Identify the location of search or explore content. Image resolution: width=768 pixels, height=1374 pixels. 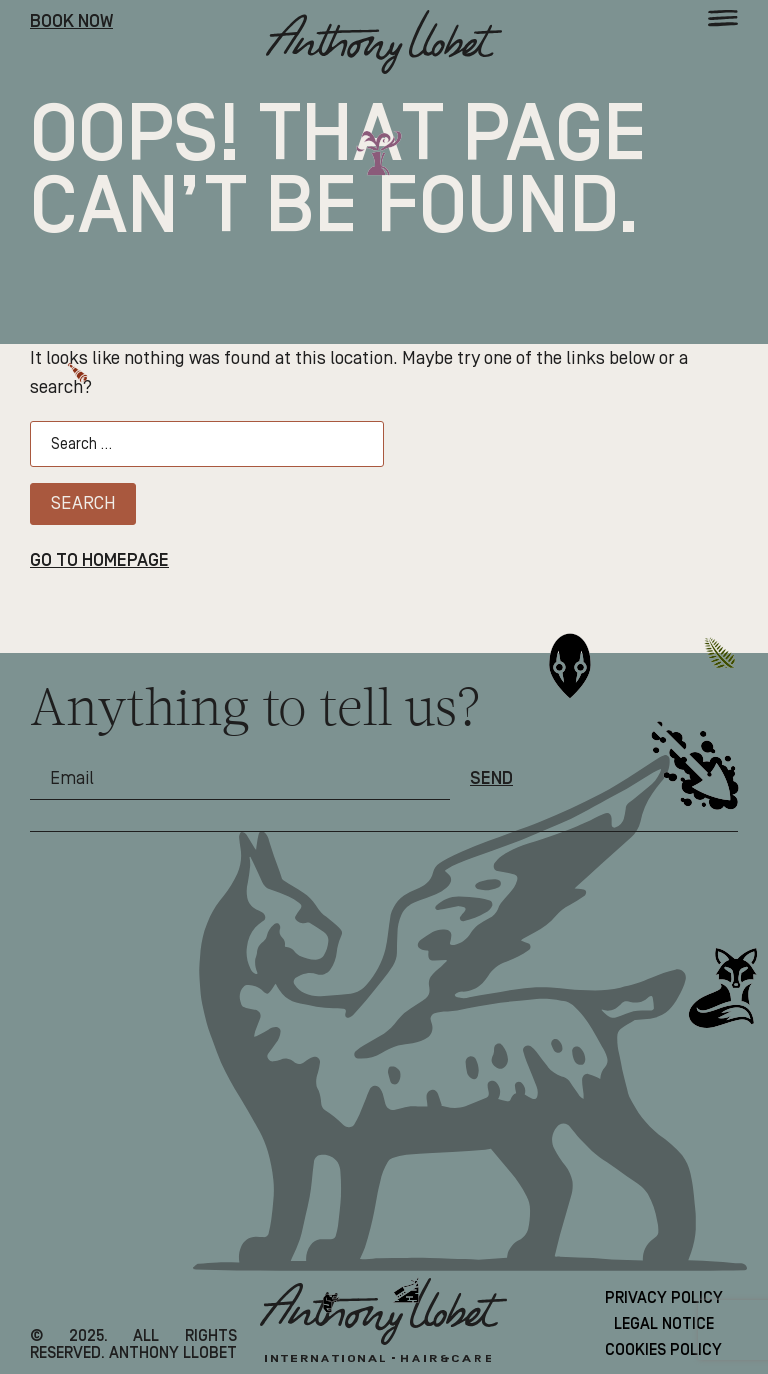
(77, 372).